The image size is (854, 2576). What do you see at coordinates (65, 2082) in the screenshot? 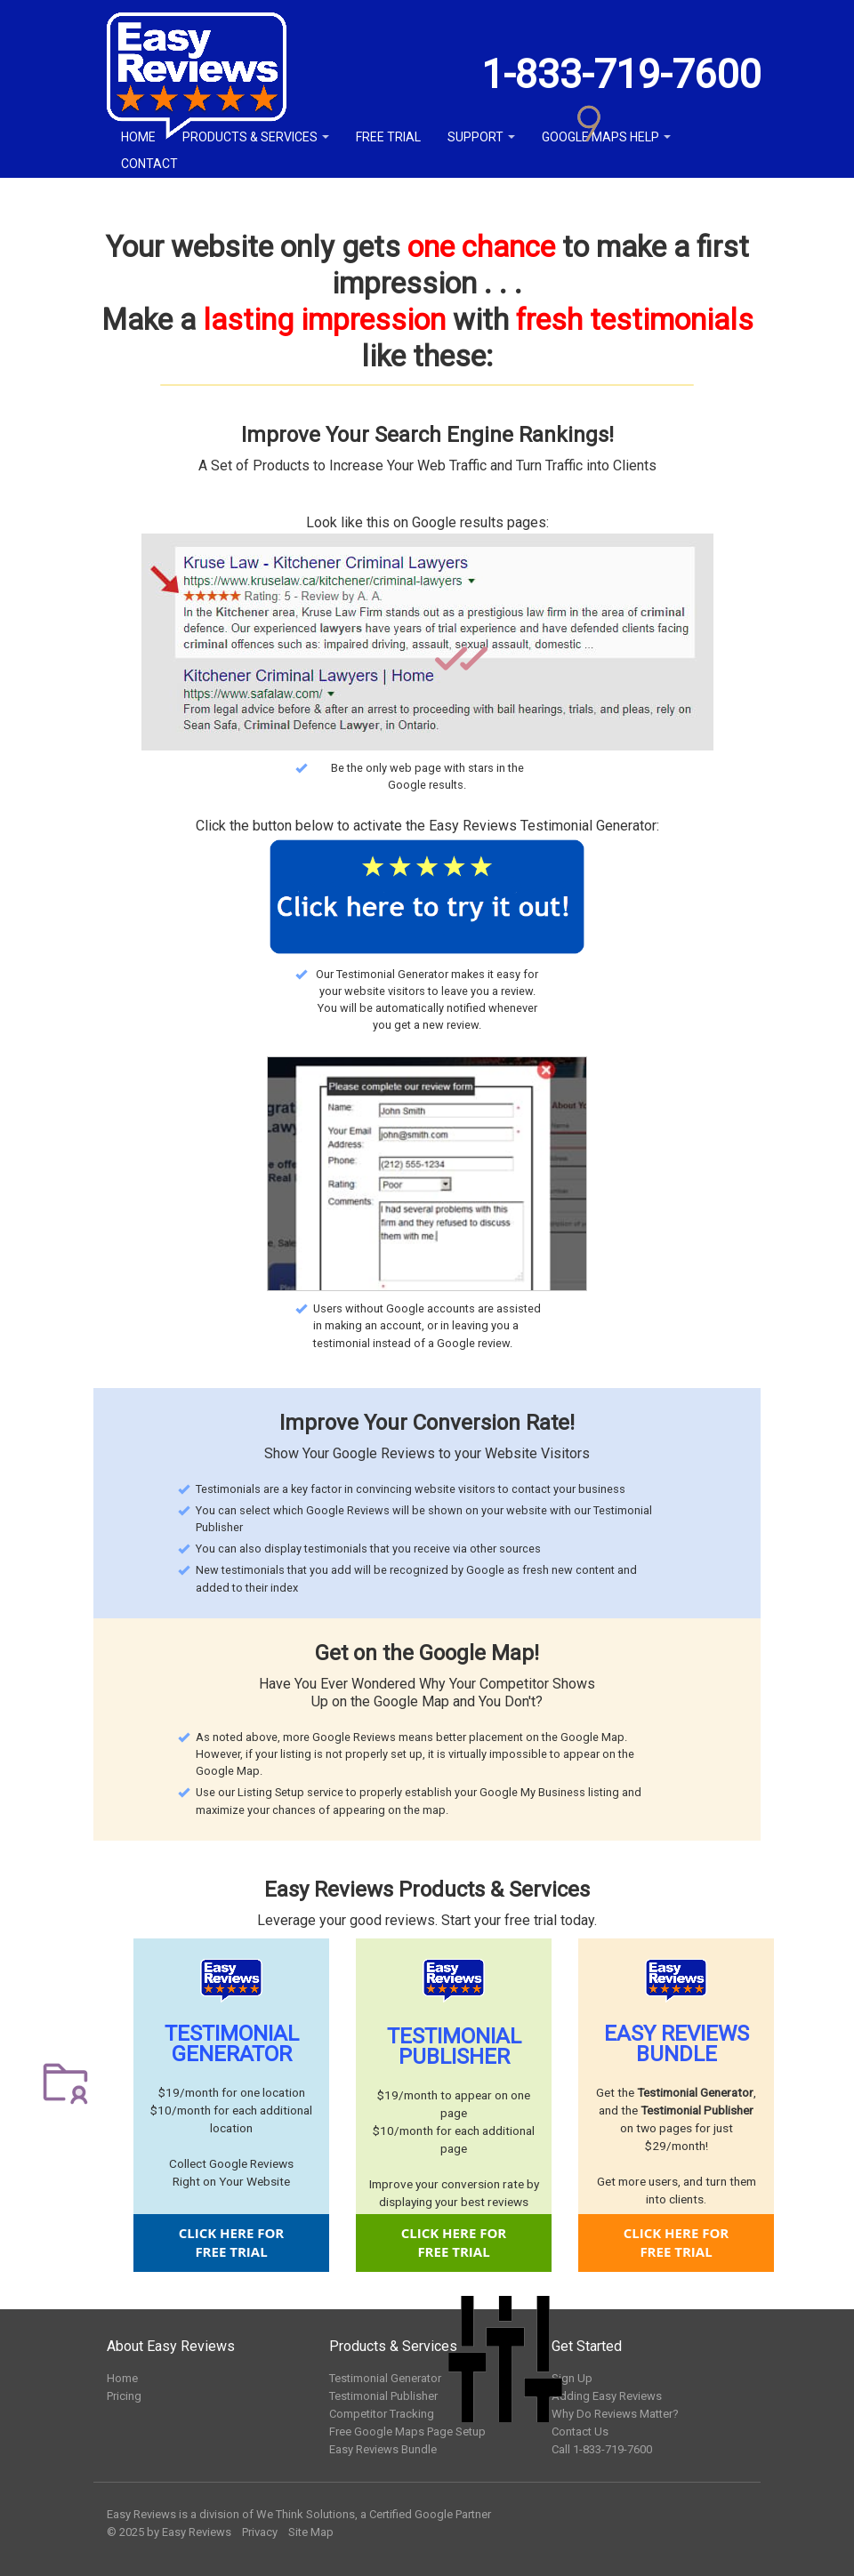
I see `access user-specific files` at bounding box center [65, 2082].